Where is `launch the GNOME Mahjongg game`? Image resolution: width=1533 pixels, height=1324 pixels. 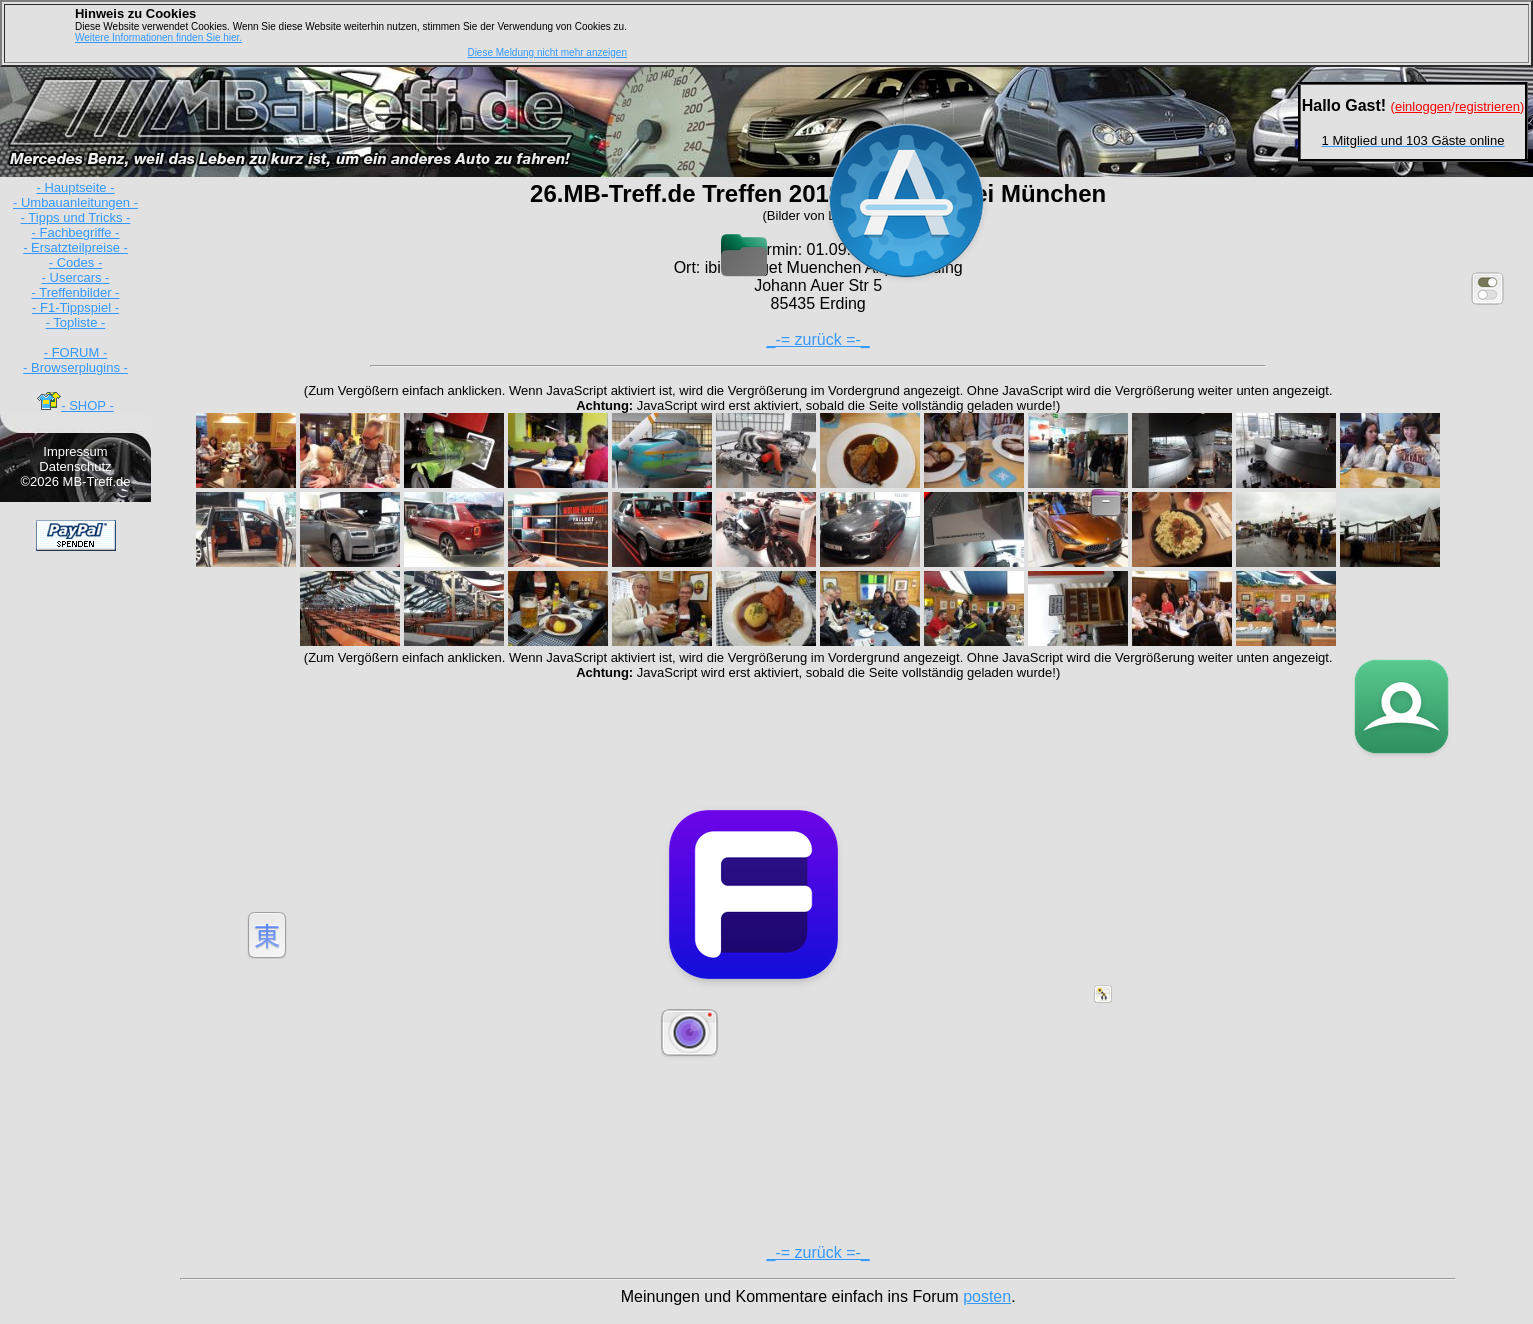
launch the GNOME Mahjongg game is located at coordinates (267, 935).